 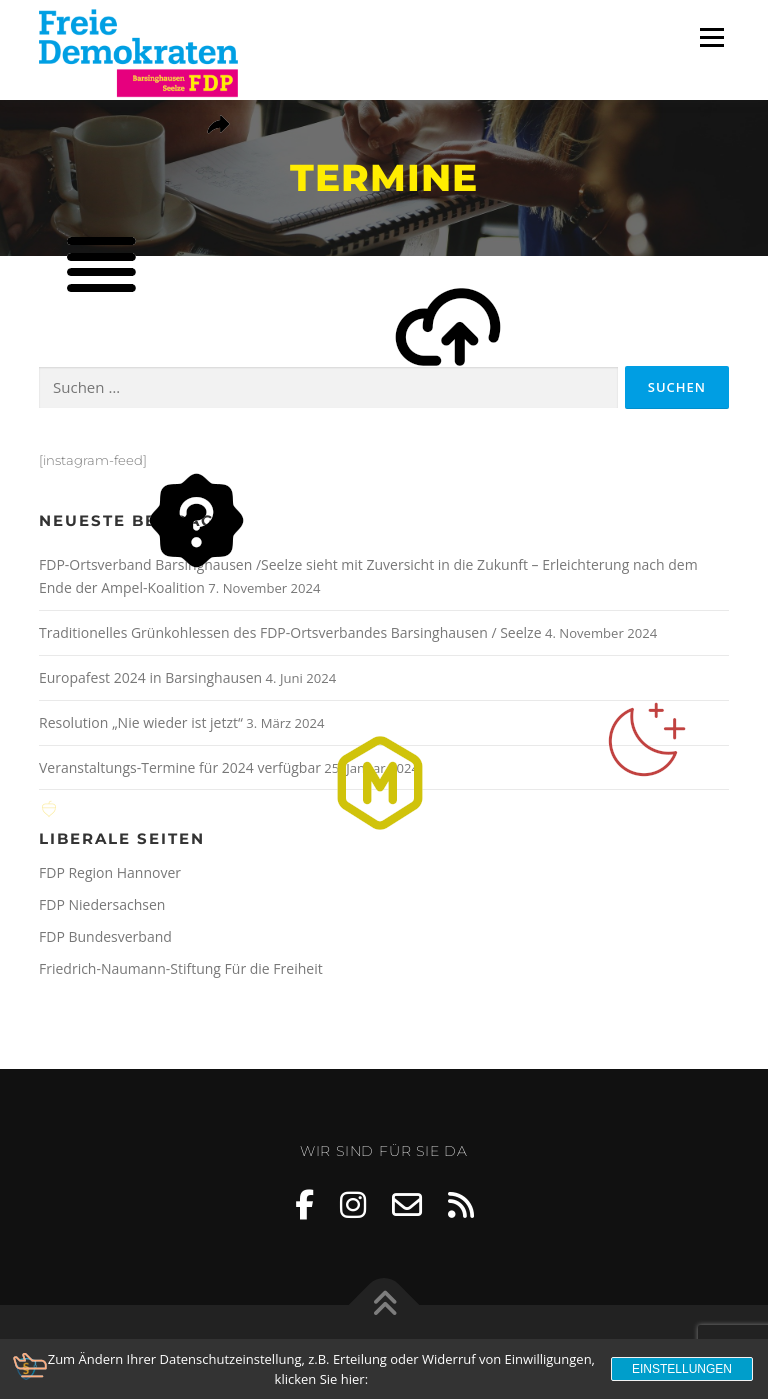 I want to click on indicates flight mode is active, so click(x=30, y=1364).